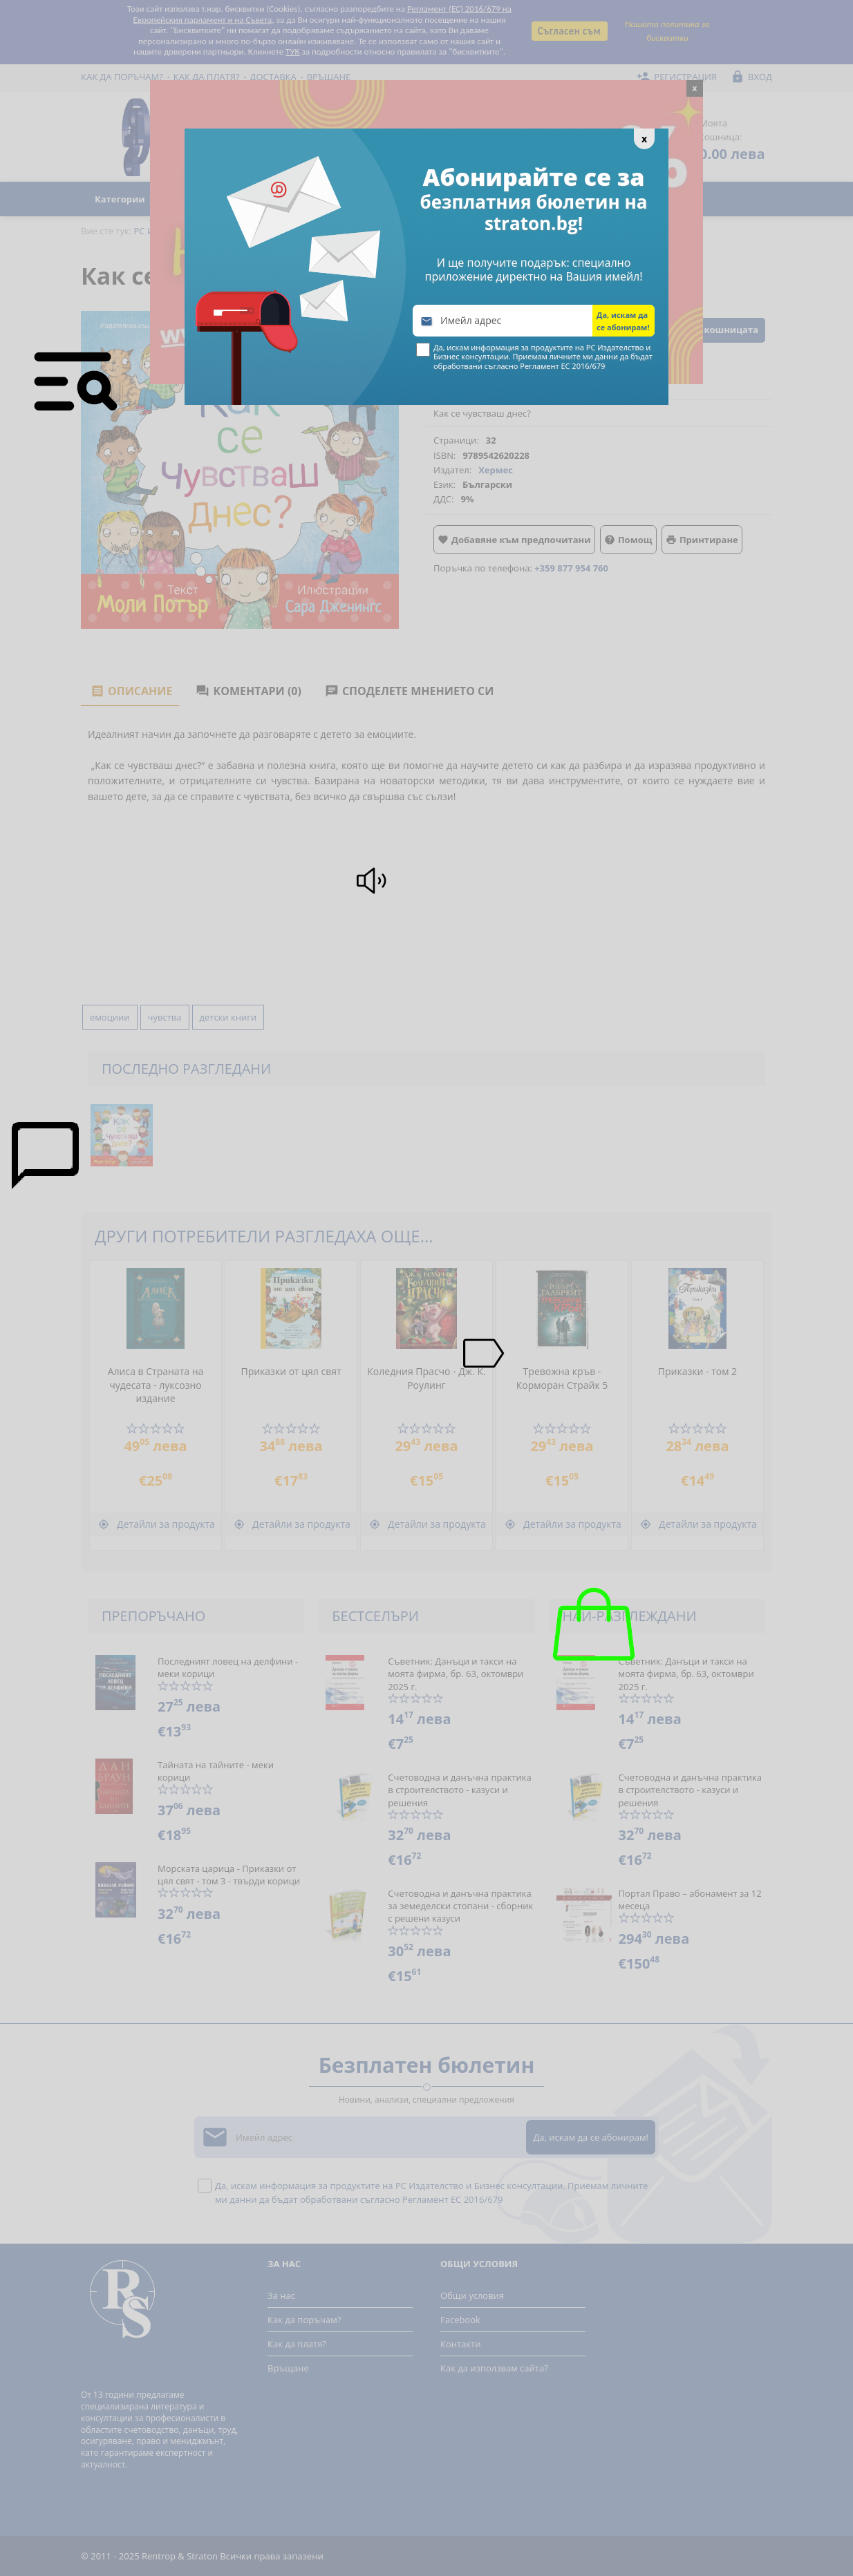 Image resolution: width=853 pixels, height=2576 pixels. What do you see at coordinates (45, 1155) in the screenshot?
I see `open a new chat or message` at bounding box center [45, 1155].